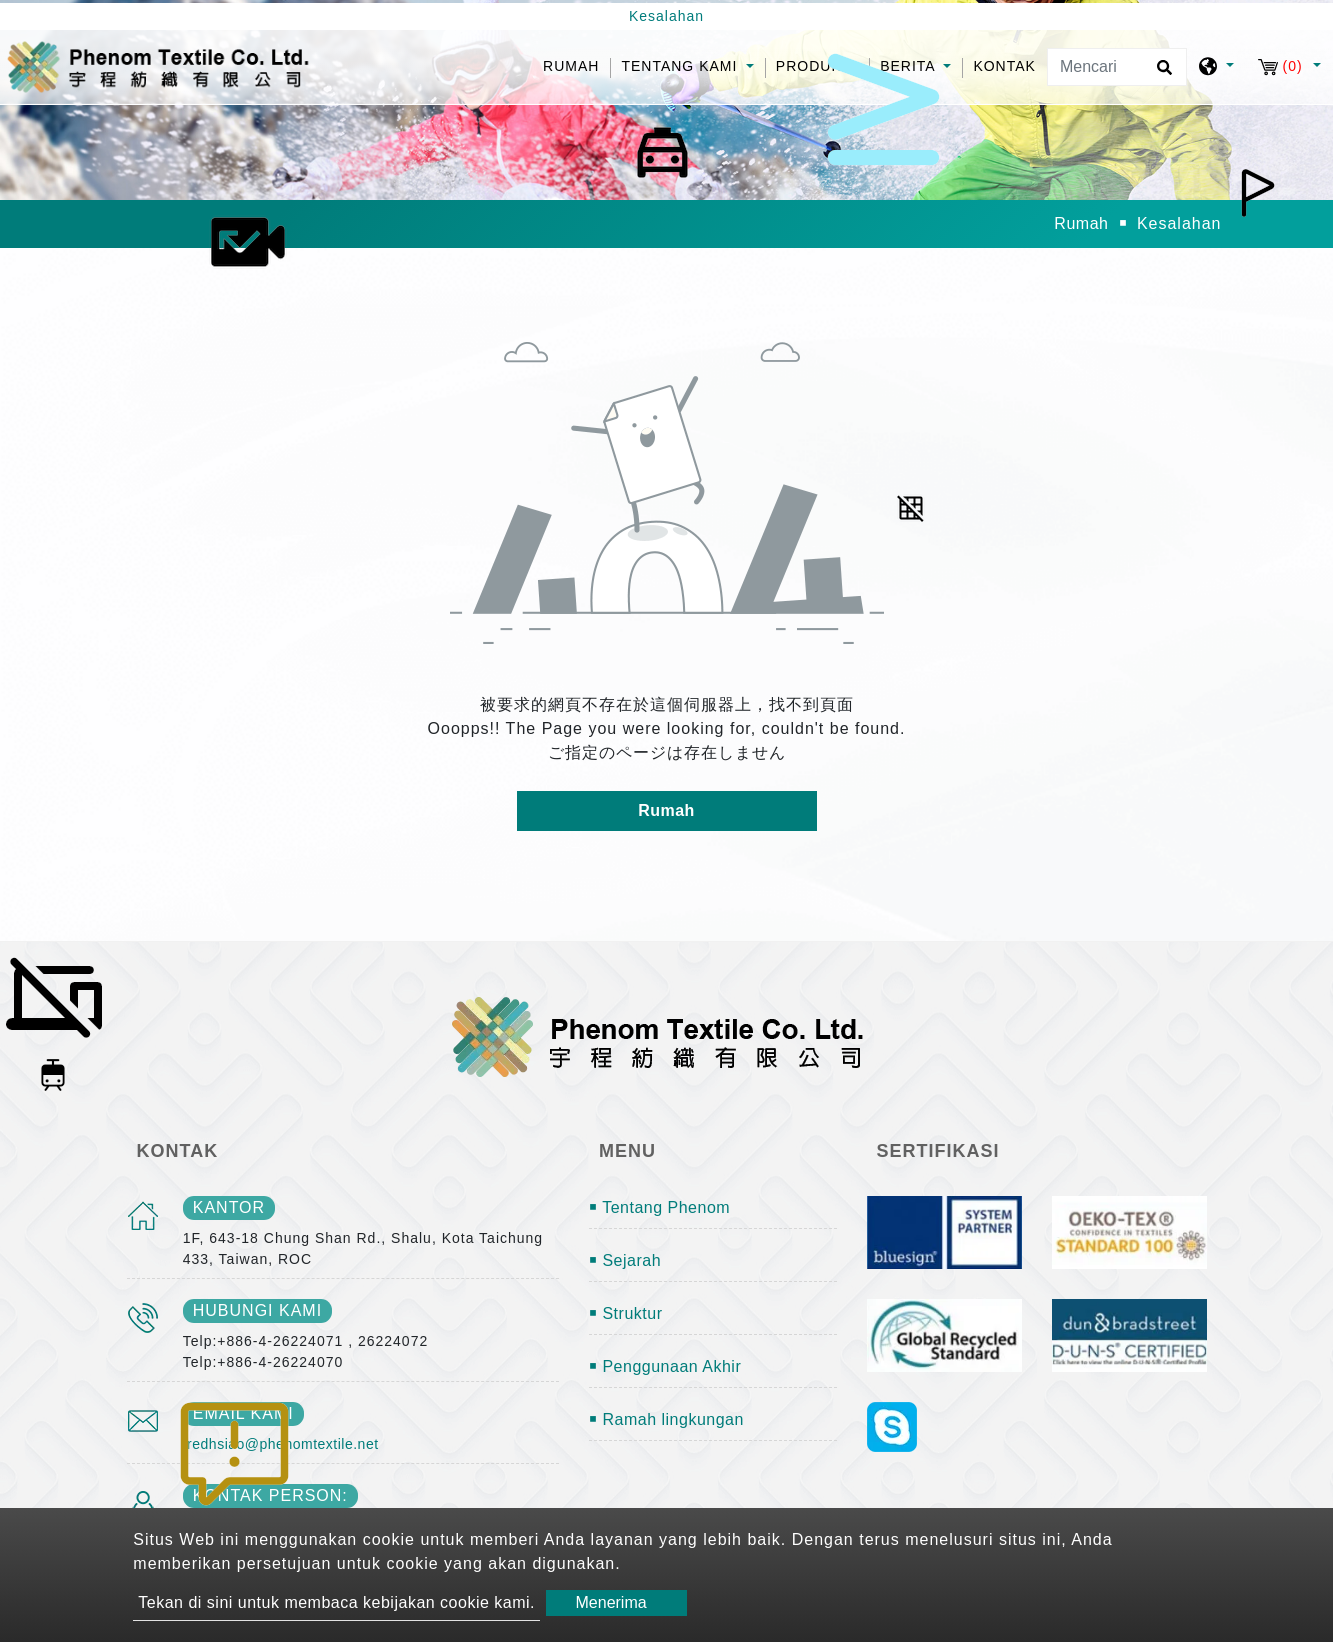 This screenshot has width=1333, height=1642. What do you see at coordinates (662, 152) in the screenshot?
I see `request a taxi or rideshare` at bounding box center [662, 152].